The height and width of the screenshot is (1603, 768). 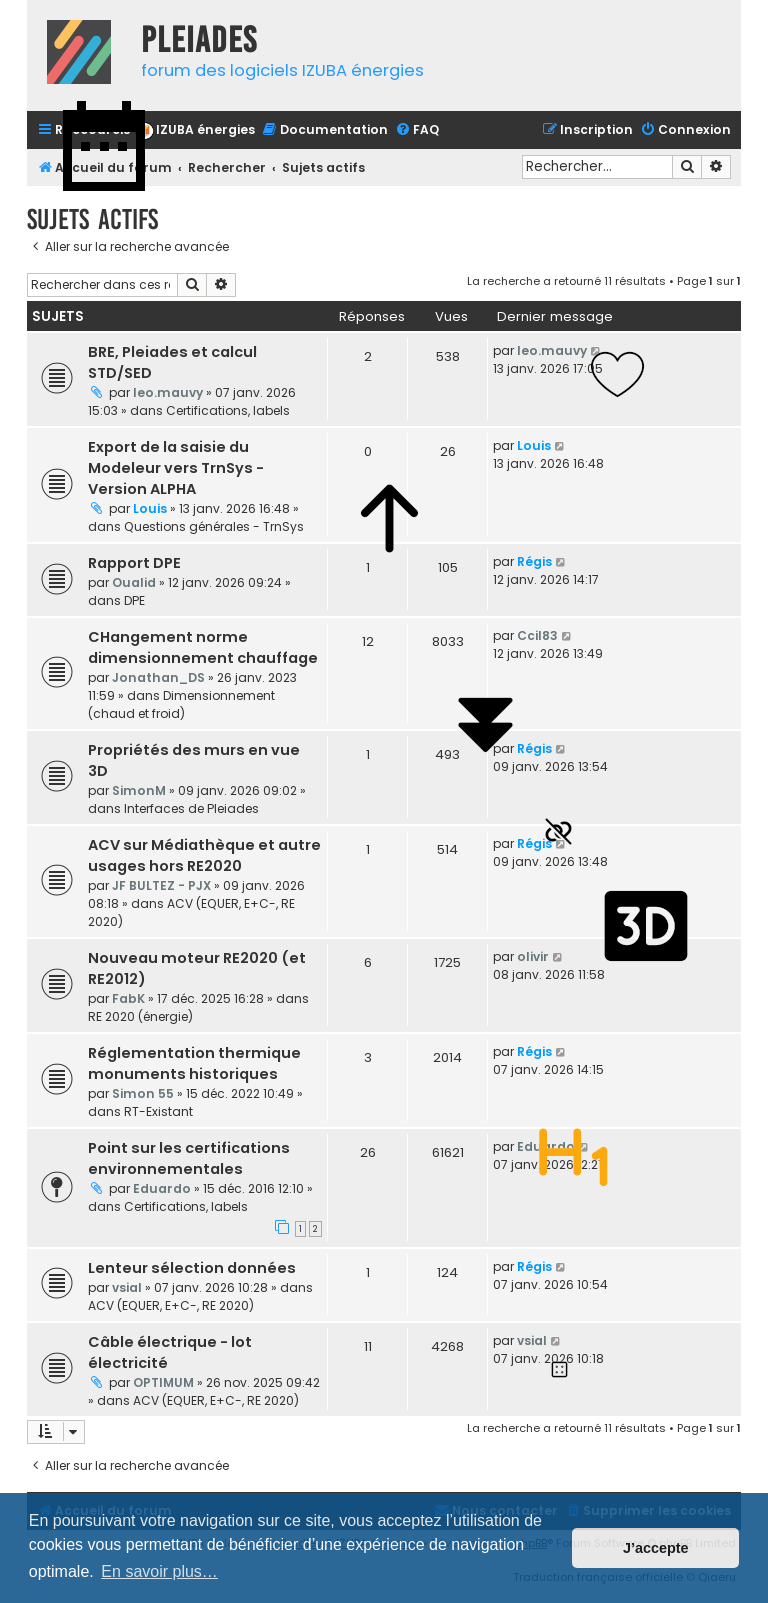 What do you see at coordinates (617, 372) in the screenshot?
I see `add to favorites` at bounding box center [617, 372].